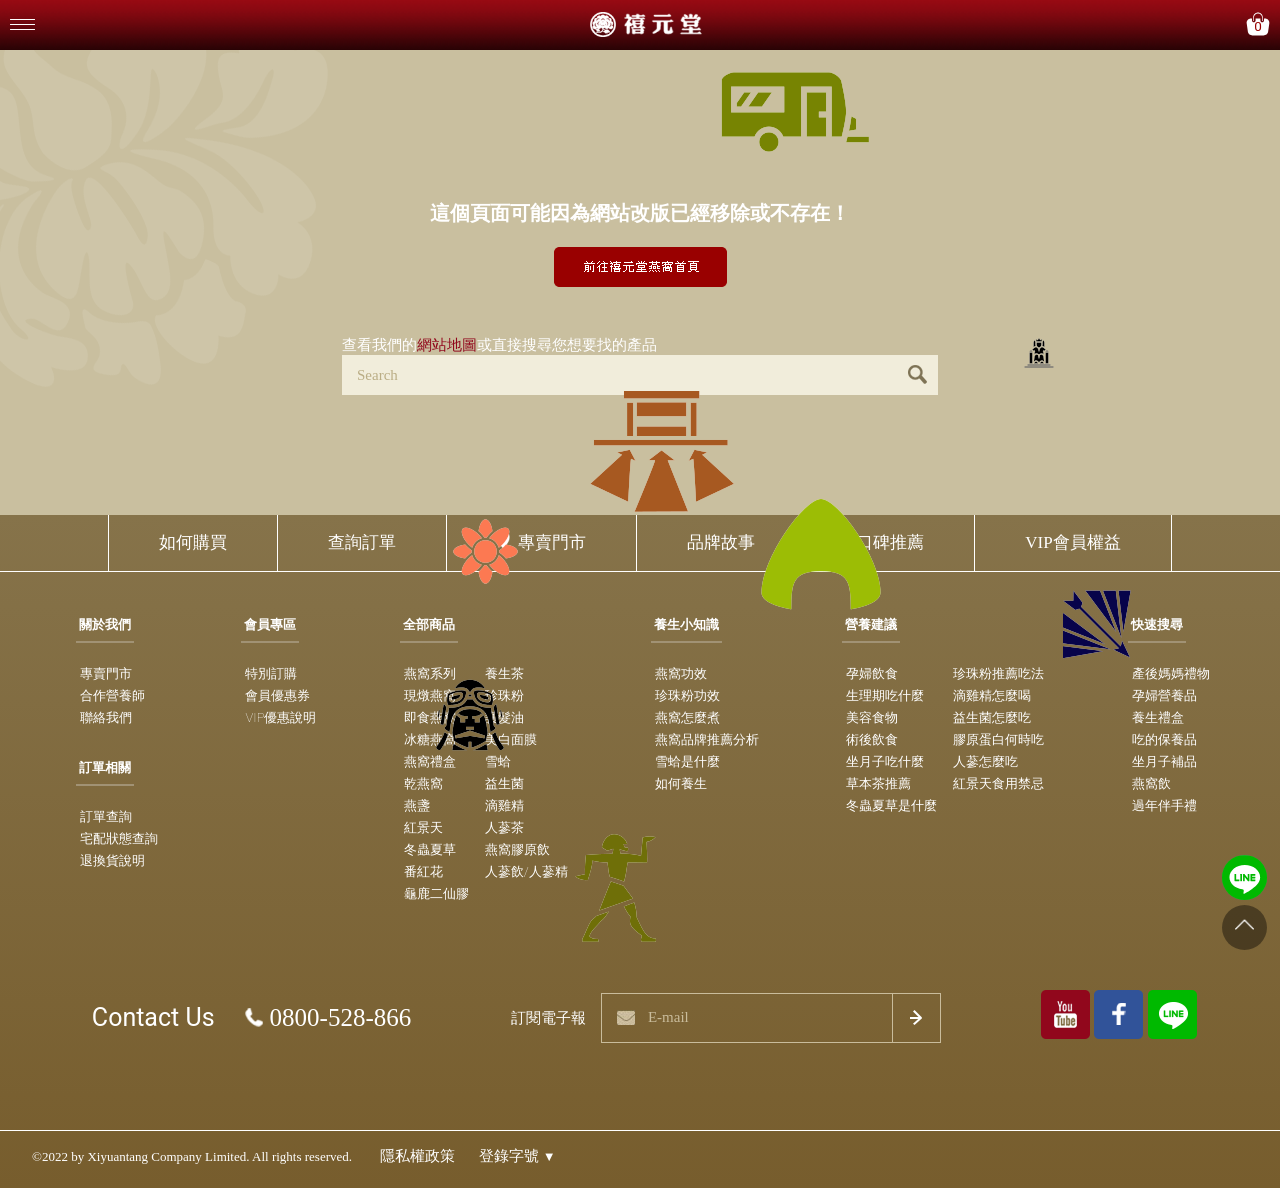  Describe the element at coordinates (662, 443) in the screenshot. I see `launch an assault on enemy fortification` at that location.